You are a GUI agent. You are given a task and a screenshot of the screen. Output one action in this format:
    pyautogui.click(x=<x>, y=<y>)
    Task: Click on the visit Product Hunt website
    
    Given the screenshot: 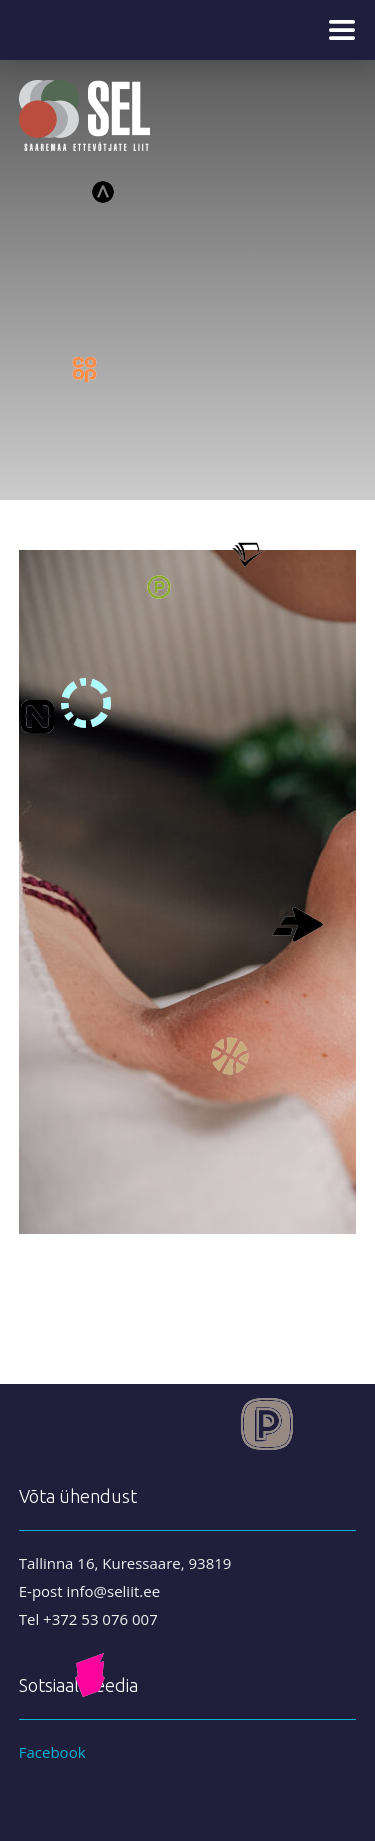 What is the action you would take?
    pyautogui.click(x=159, y=587)
    